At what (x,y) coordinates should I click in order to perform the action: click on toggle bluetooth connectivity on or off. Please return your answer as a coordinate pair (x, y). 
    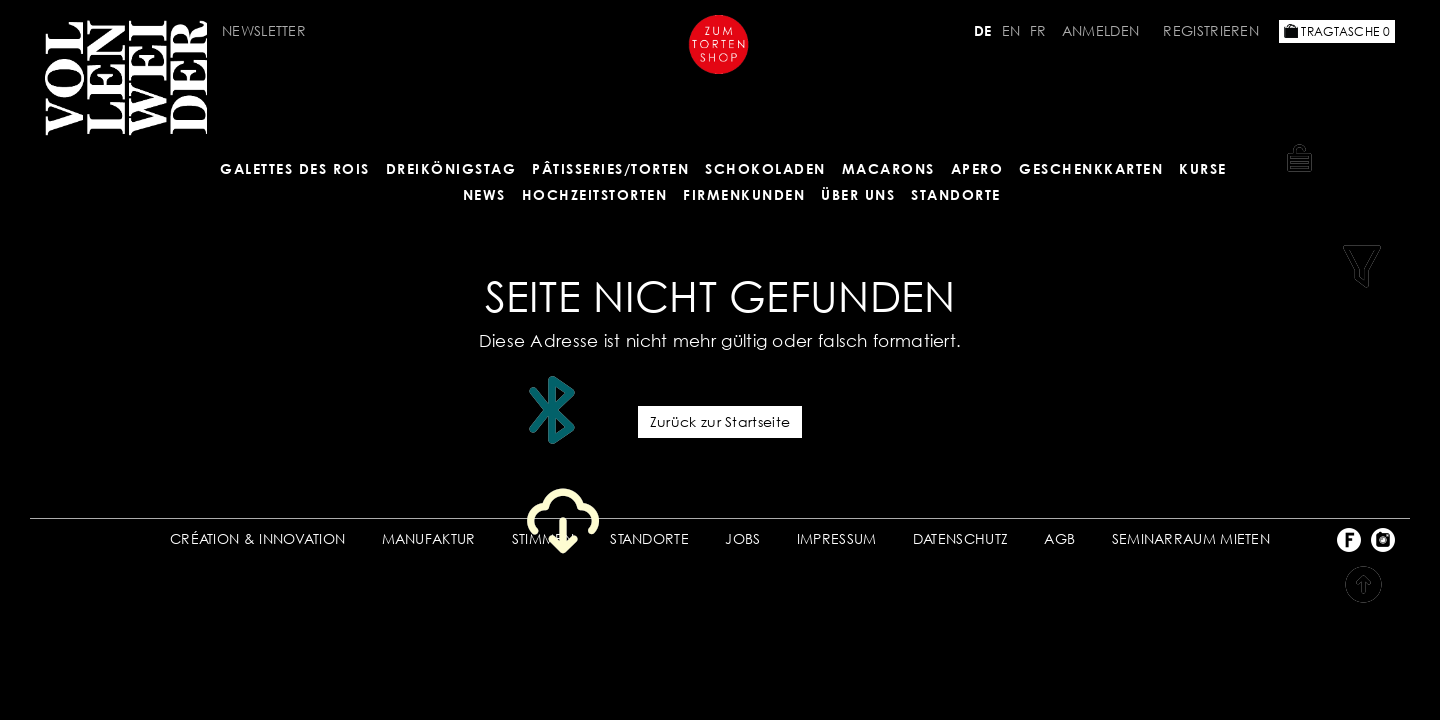
    Looking at the image, I should click on (552, 410).